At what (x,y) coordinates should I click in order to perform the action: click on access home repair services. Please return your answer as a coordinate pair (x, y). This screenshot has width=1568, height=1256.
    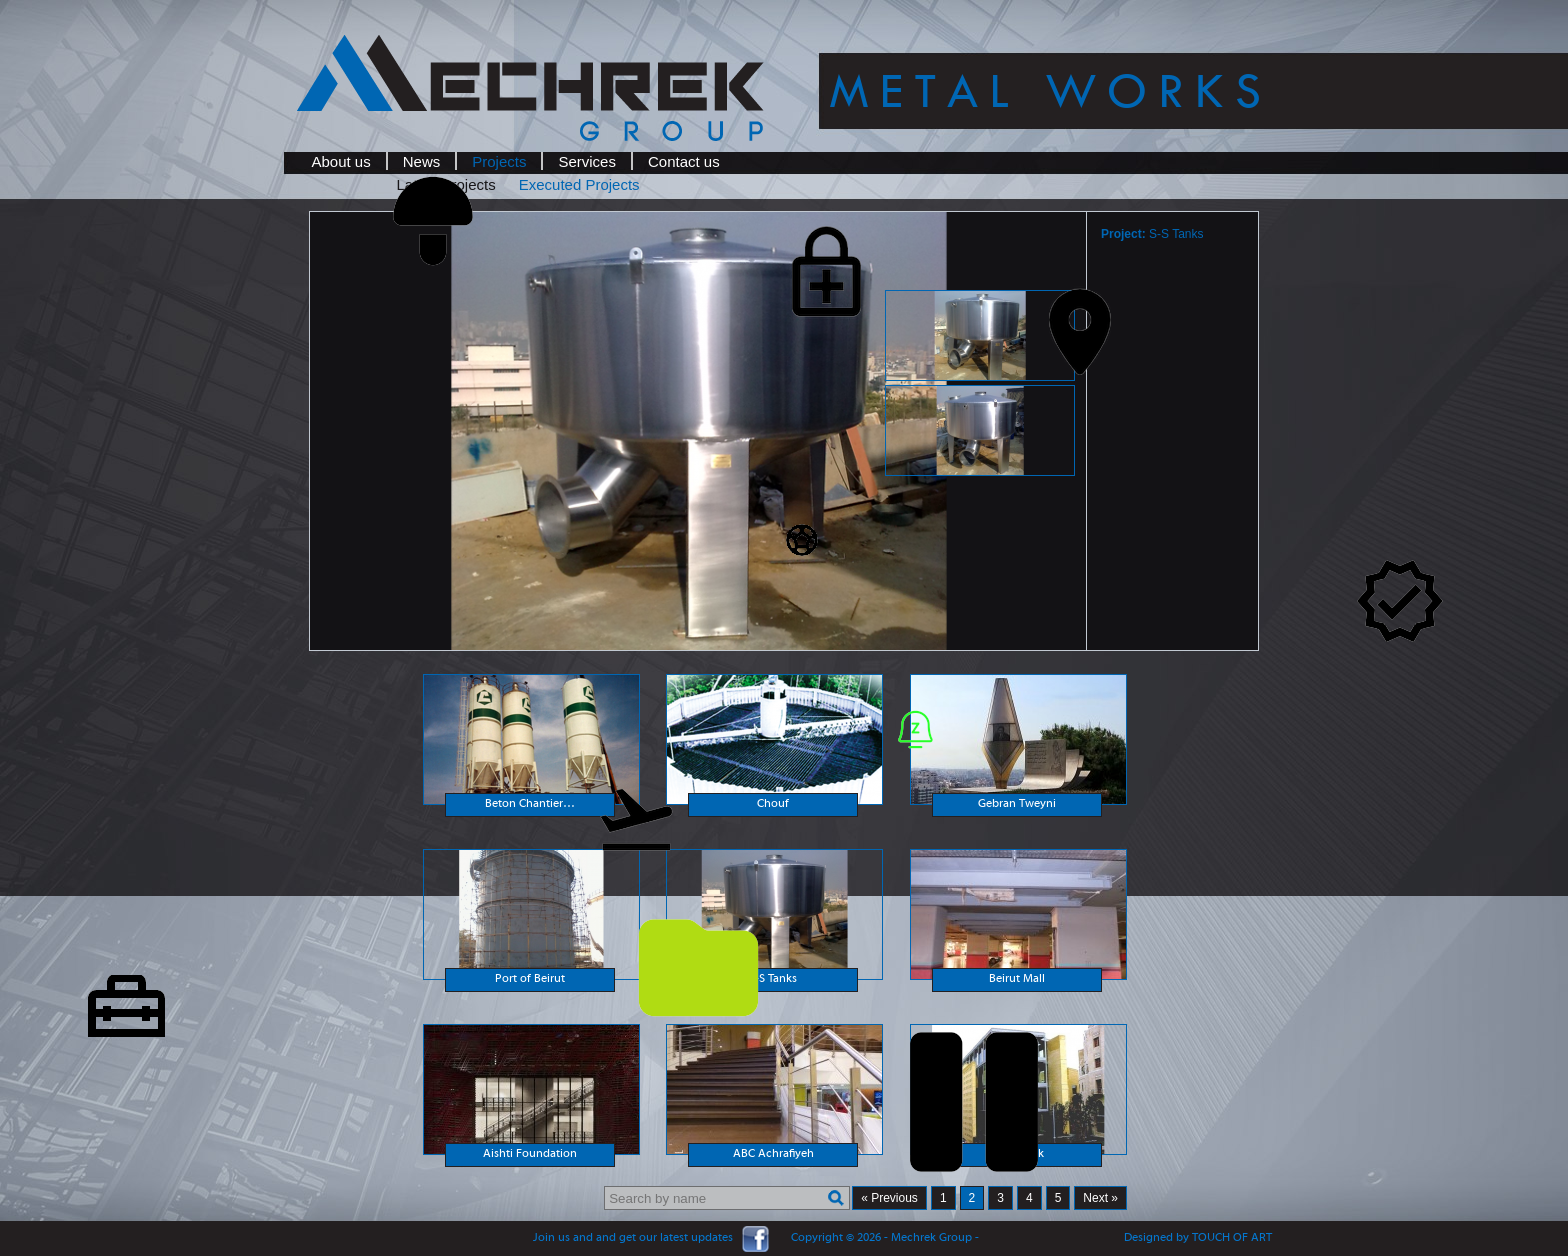
    Looking at the image, I should click on (126, 1005).